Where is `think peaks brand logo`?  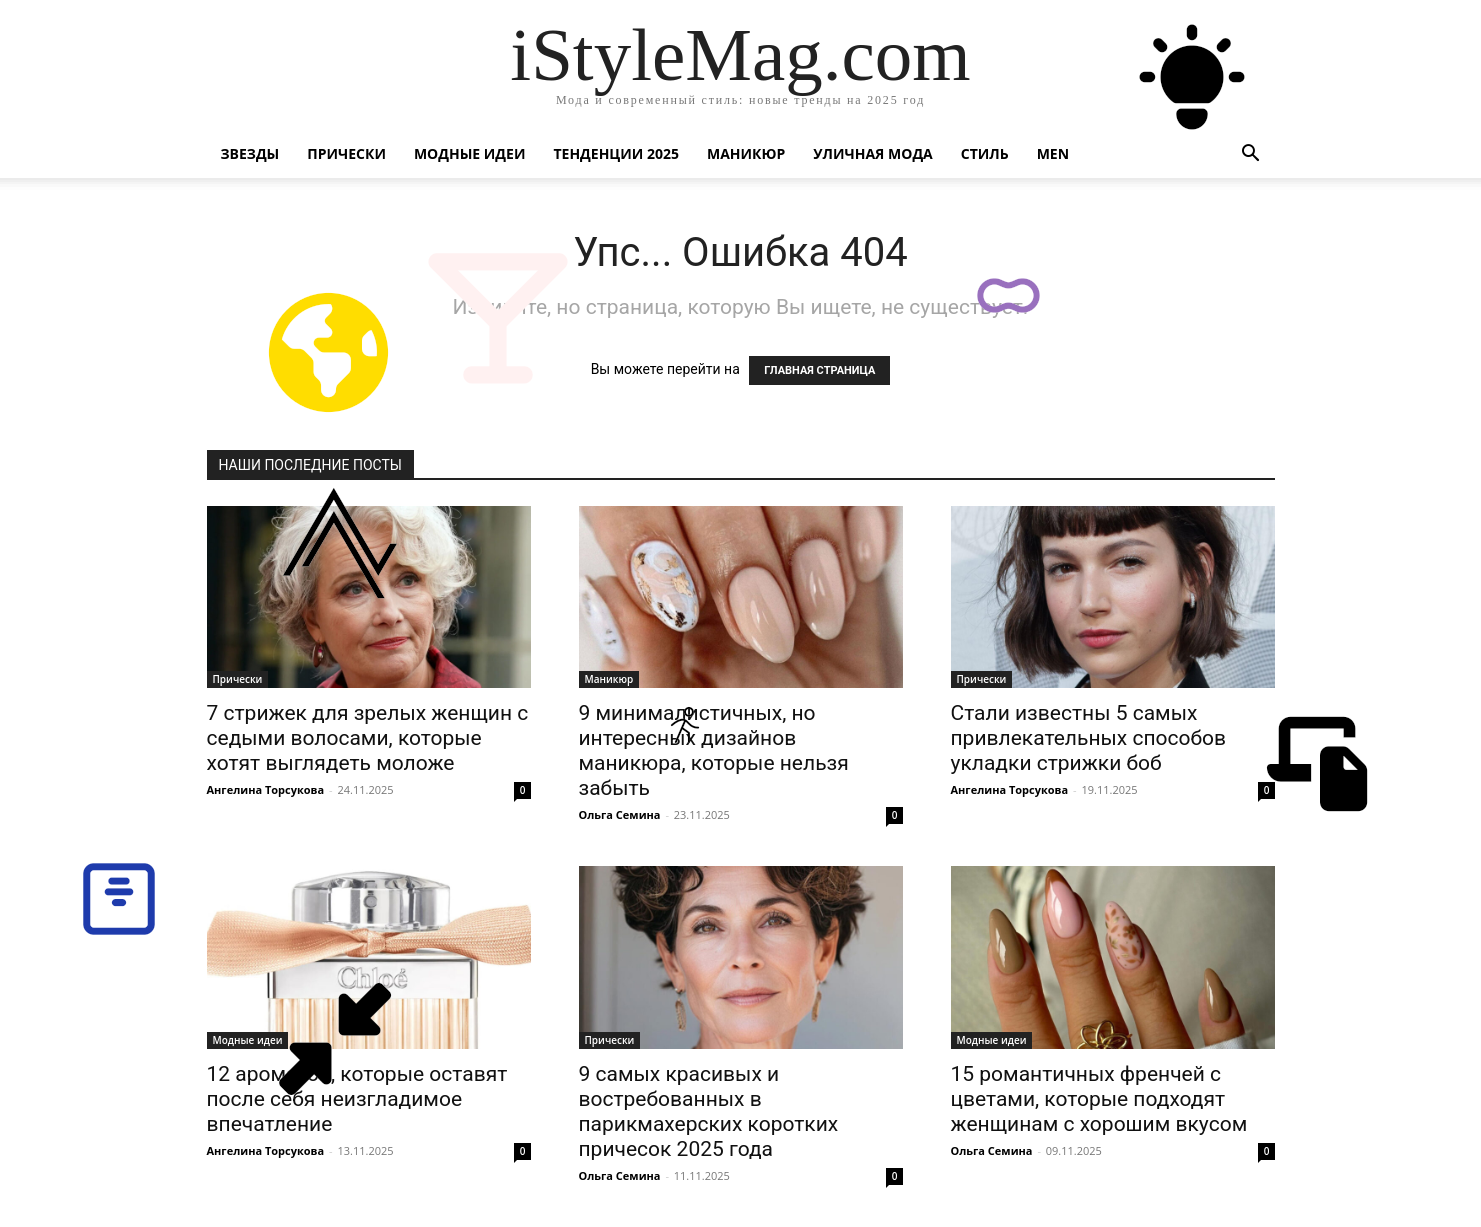 think peaks brand logo is located at coordinates (340, 543).